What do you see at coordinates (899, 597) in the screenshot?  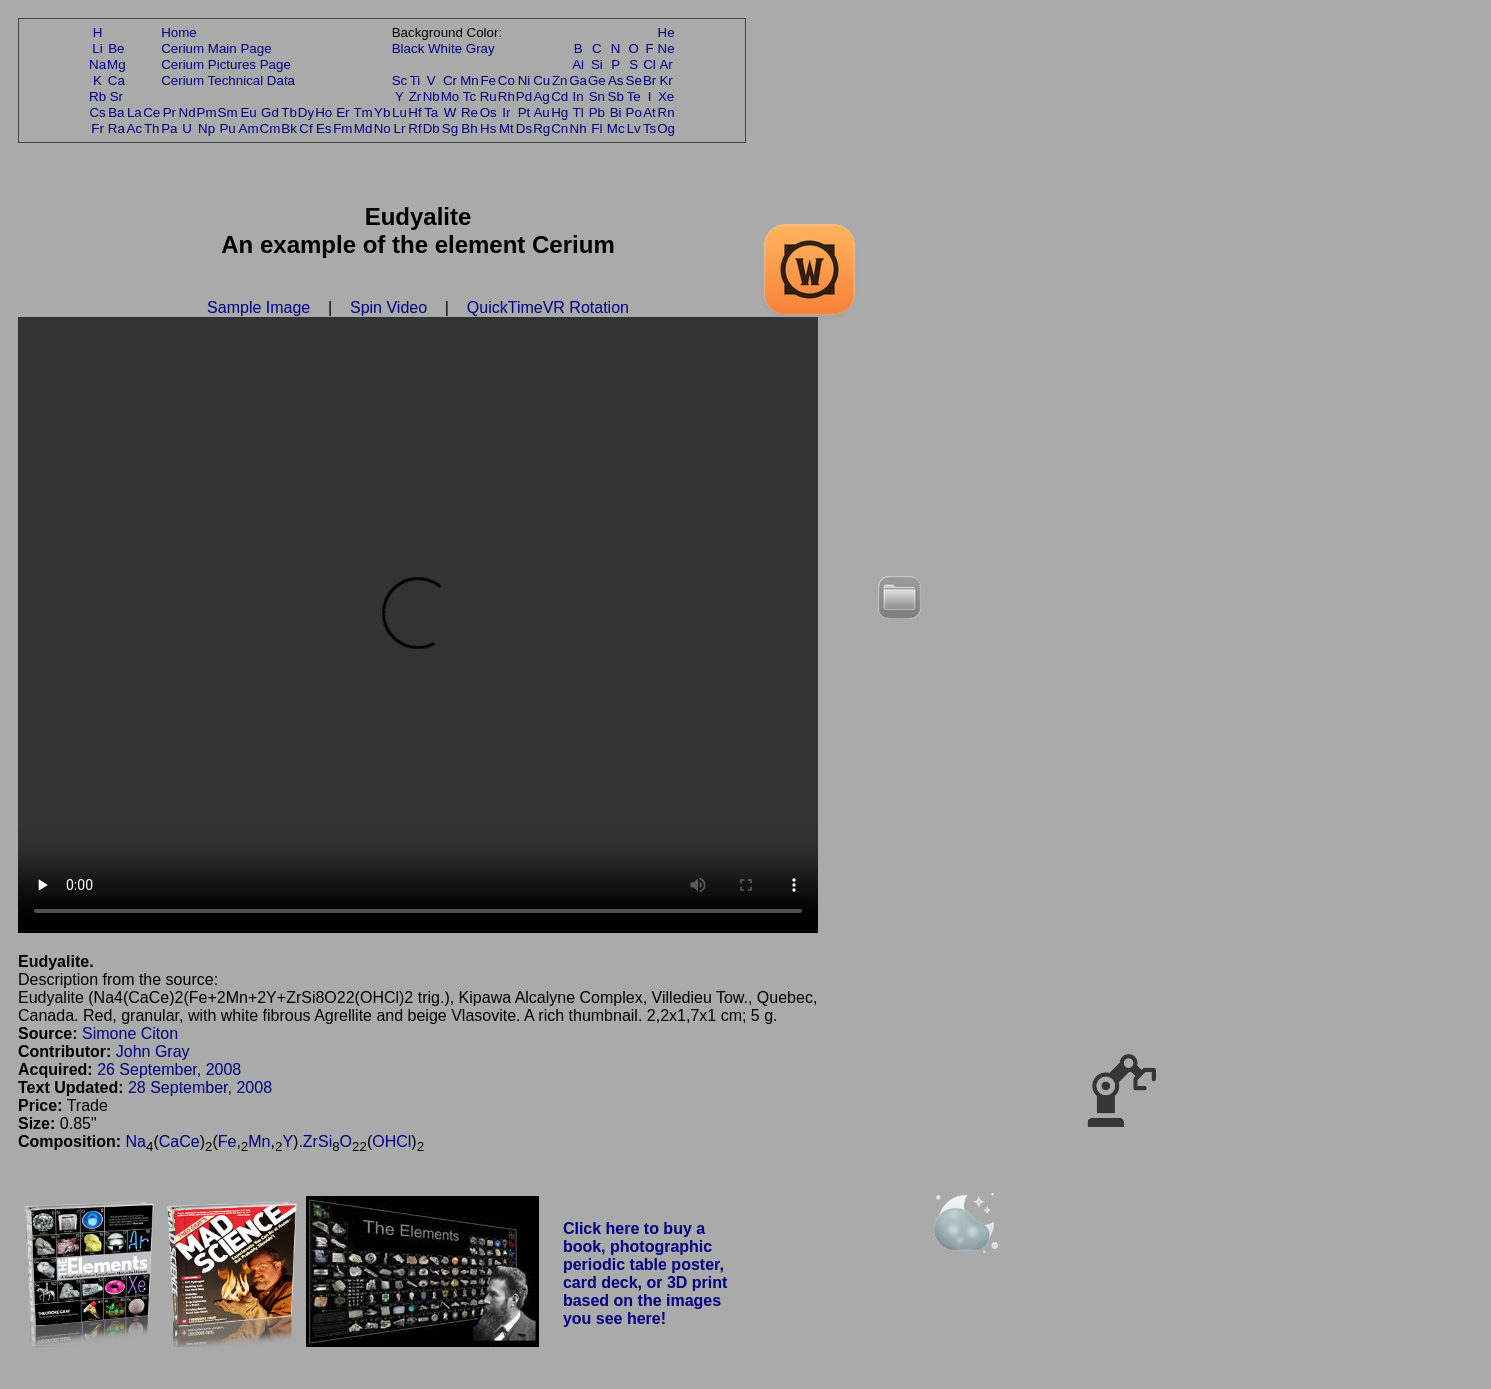 I see `open the files app to browse documents` at bounding box center [899, 597].